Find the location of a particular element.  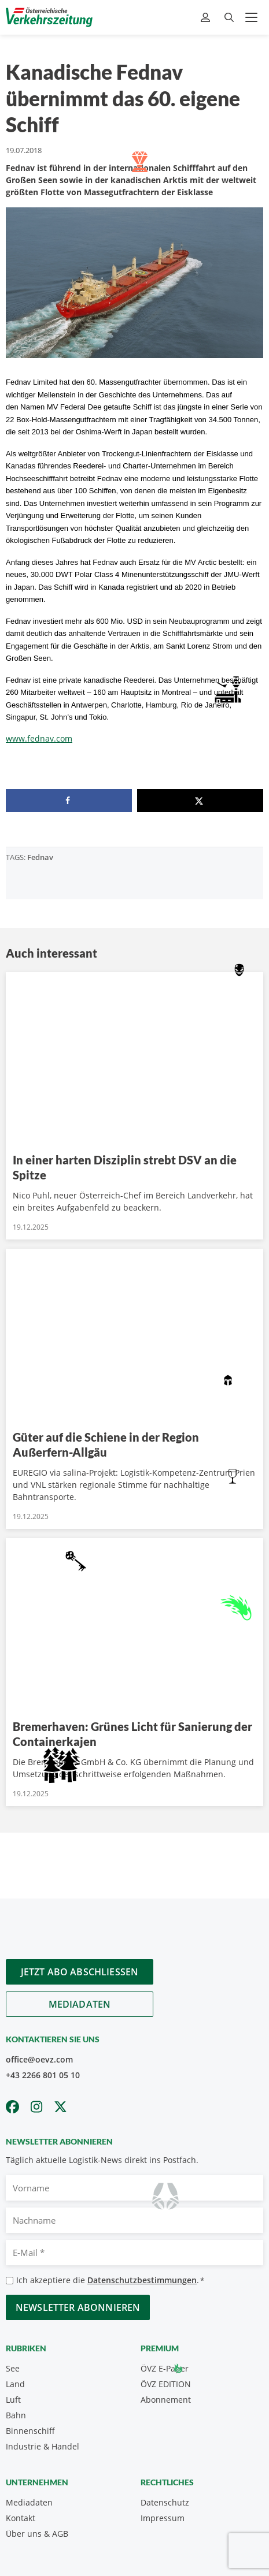

explore forest or woodland area in game is located at coordinates (61, 1765).